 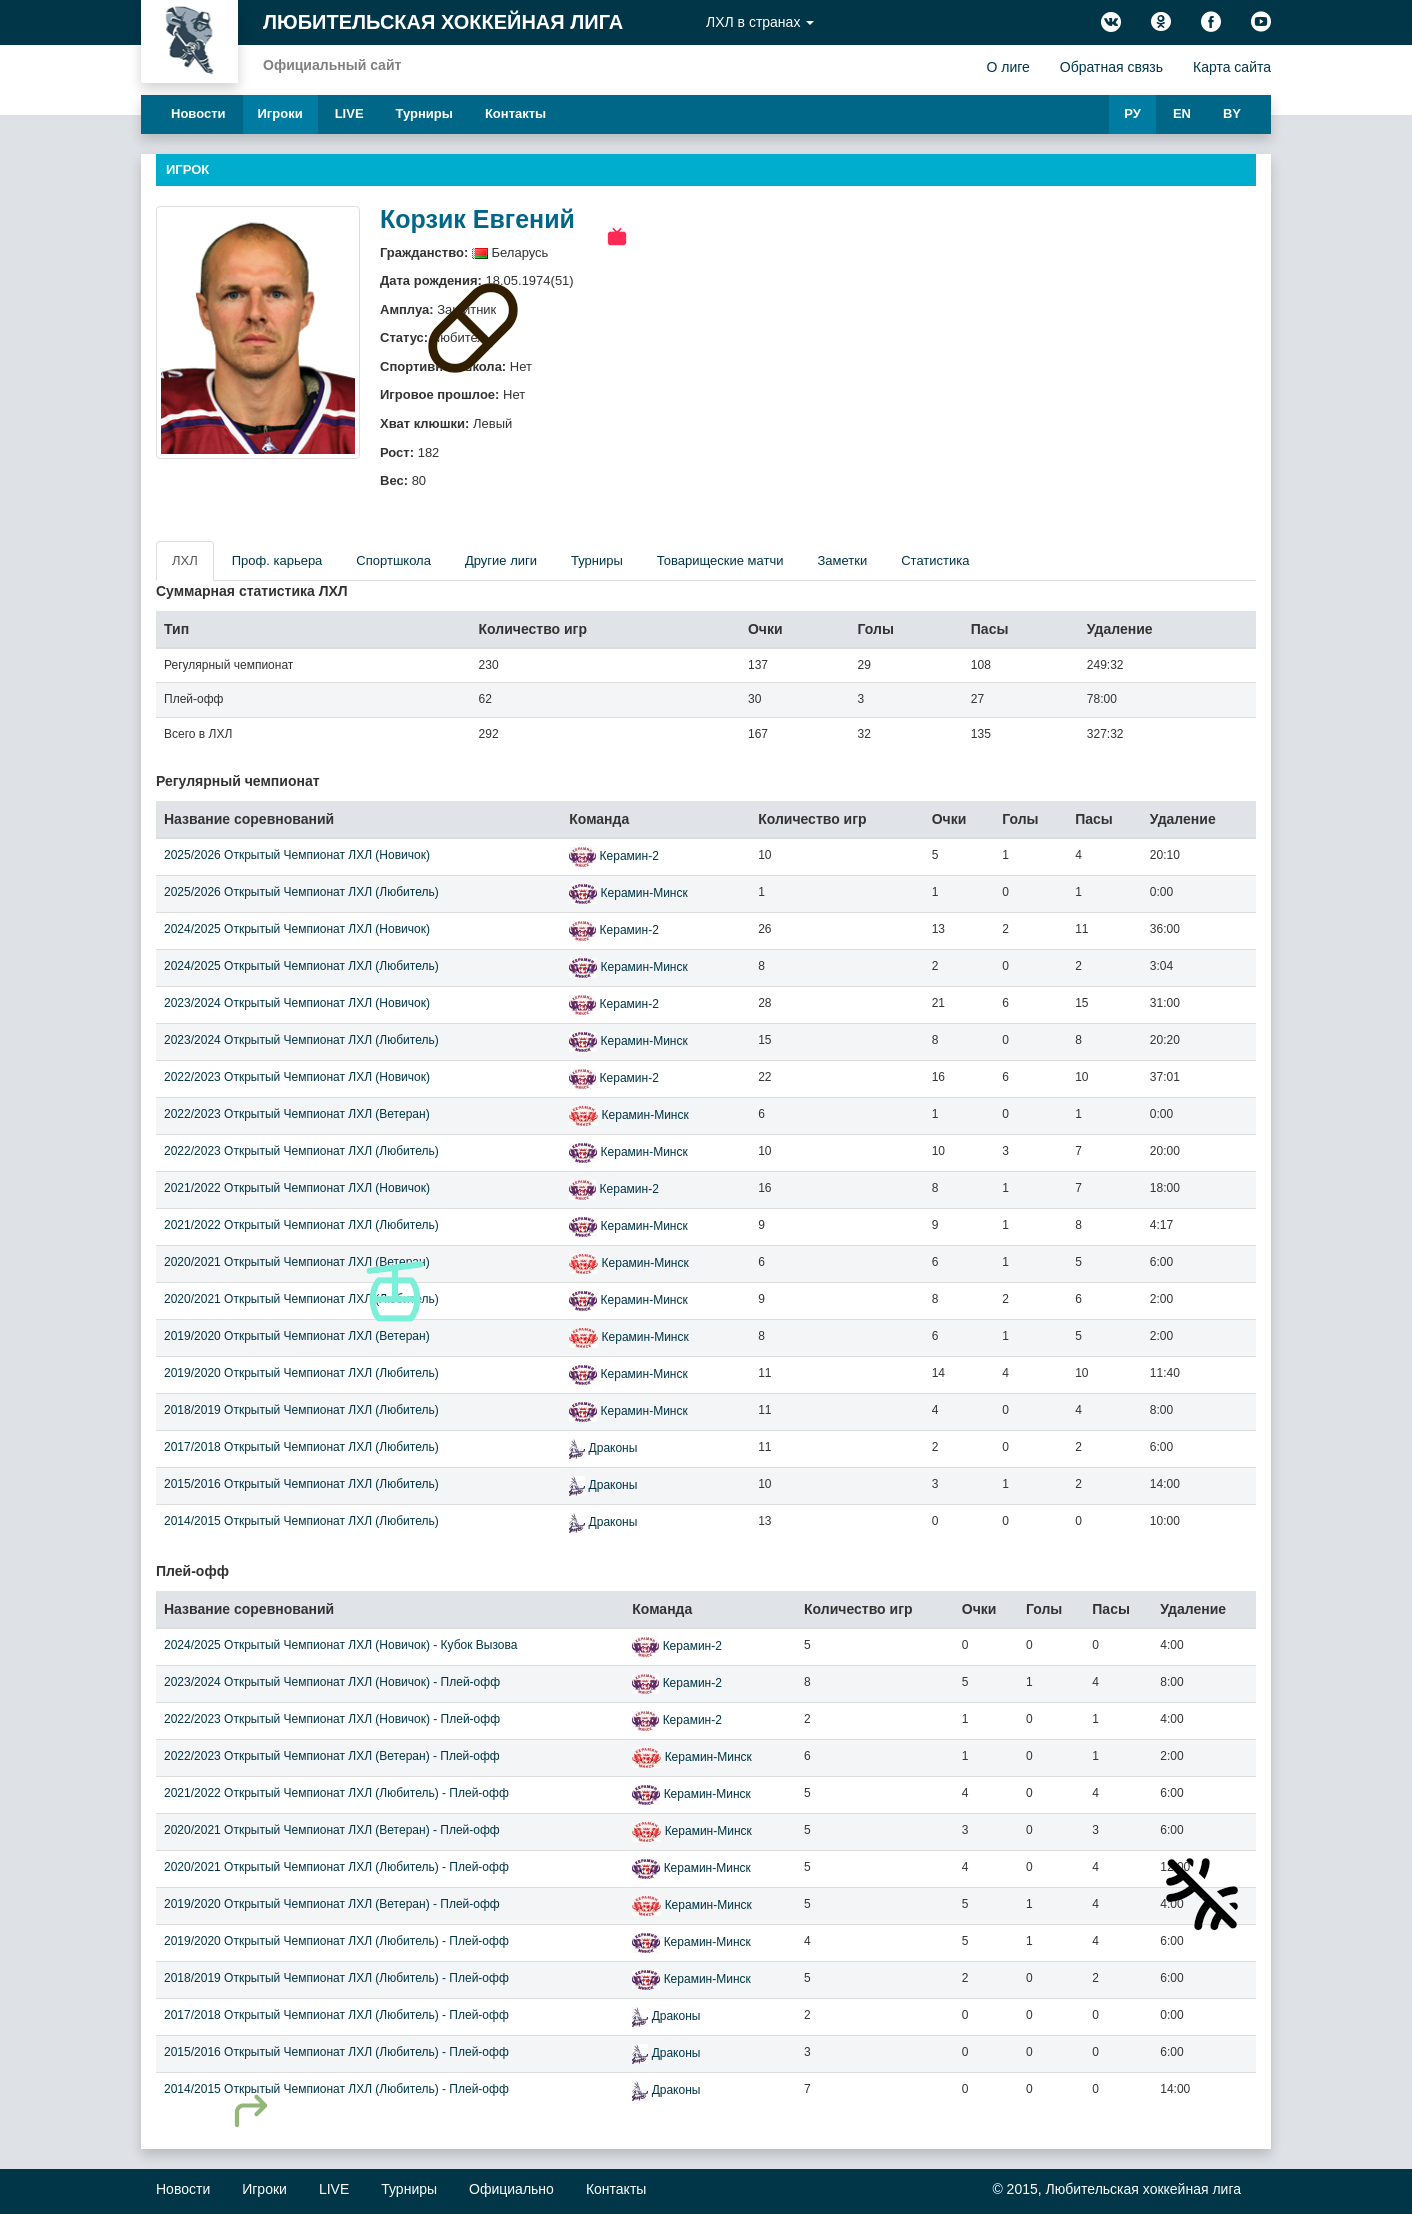 I want to click on disable light leak effects in photo editing, so click(x=1202, y=1894).